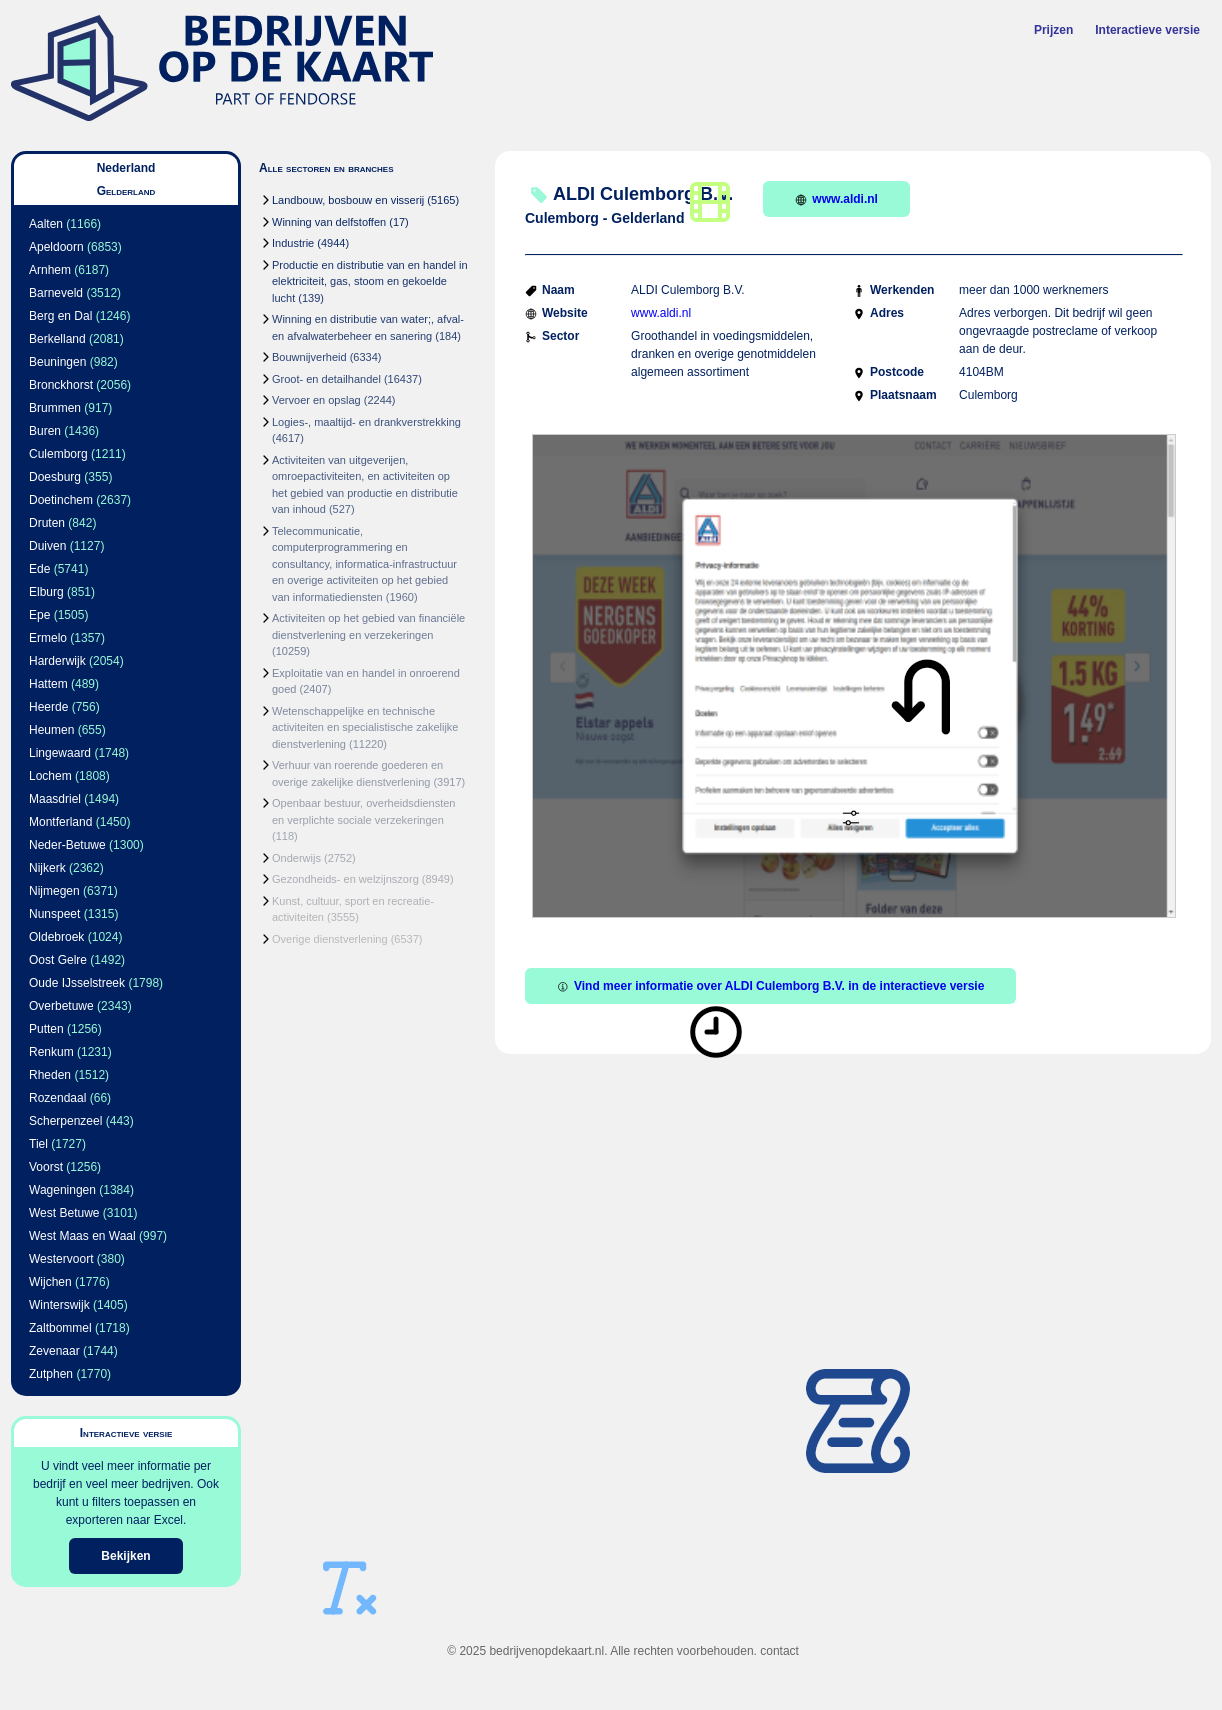 The image size is (1222, 1710). I want to click on view activity log or history, so click(858, 1421).